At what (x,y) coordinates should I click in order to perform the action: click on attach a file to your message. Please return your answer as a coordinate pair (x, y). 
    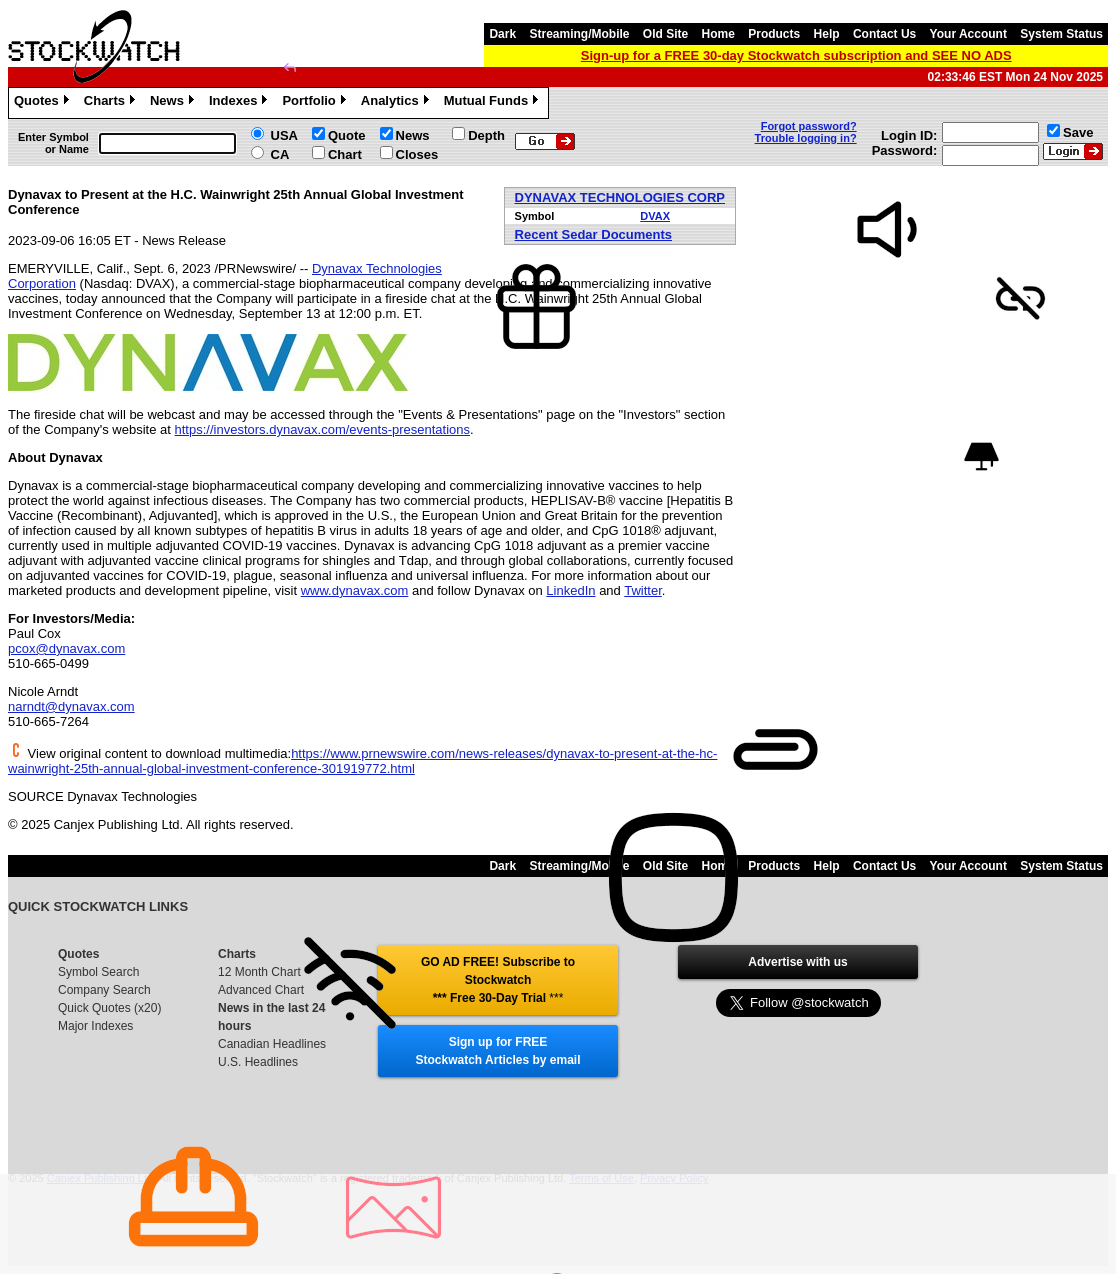
    Looking at the image, I should click on (775, 749).